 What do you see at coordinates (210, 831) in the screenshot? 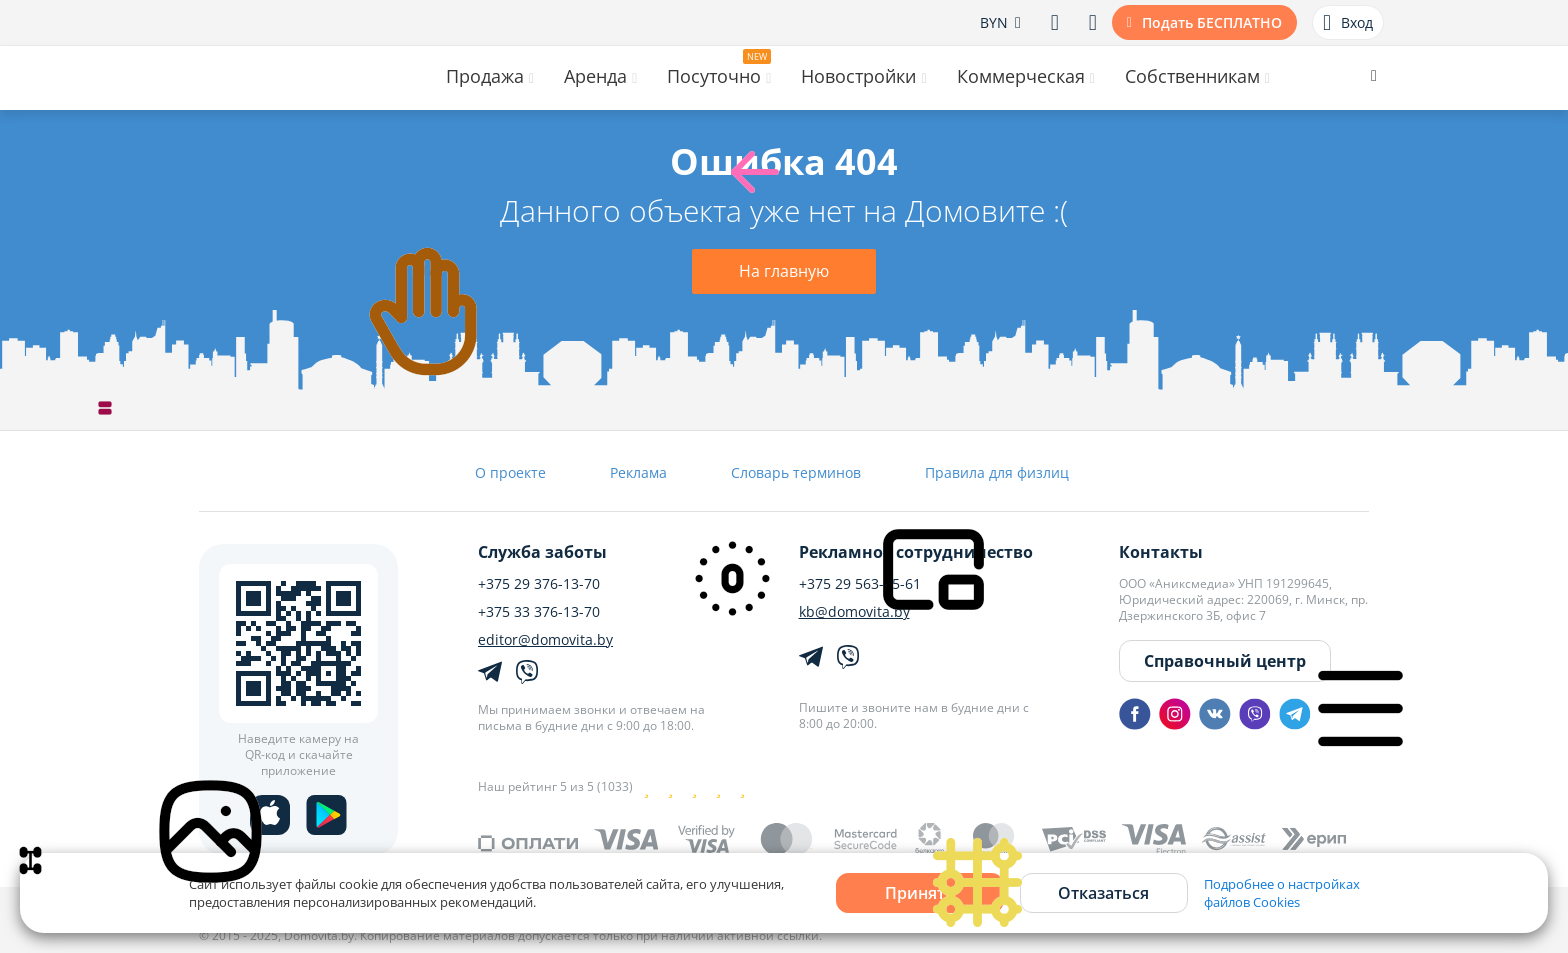
I see `view photo gallery` at bounding box center [210, 831].